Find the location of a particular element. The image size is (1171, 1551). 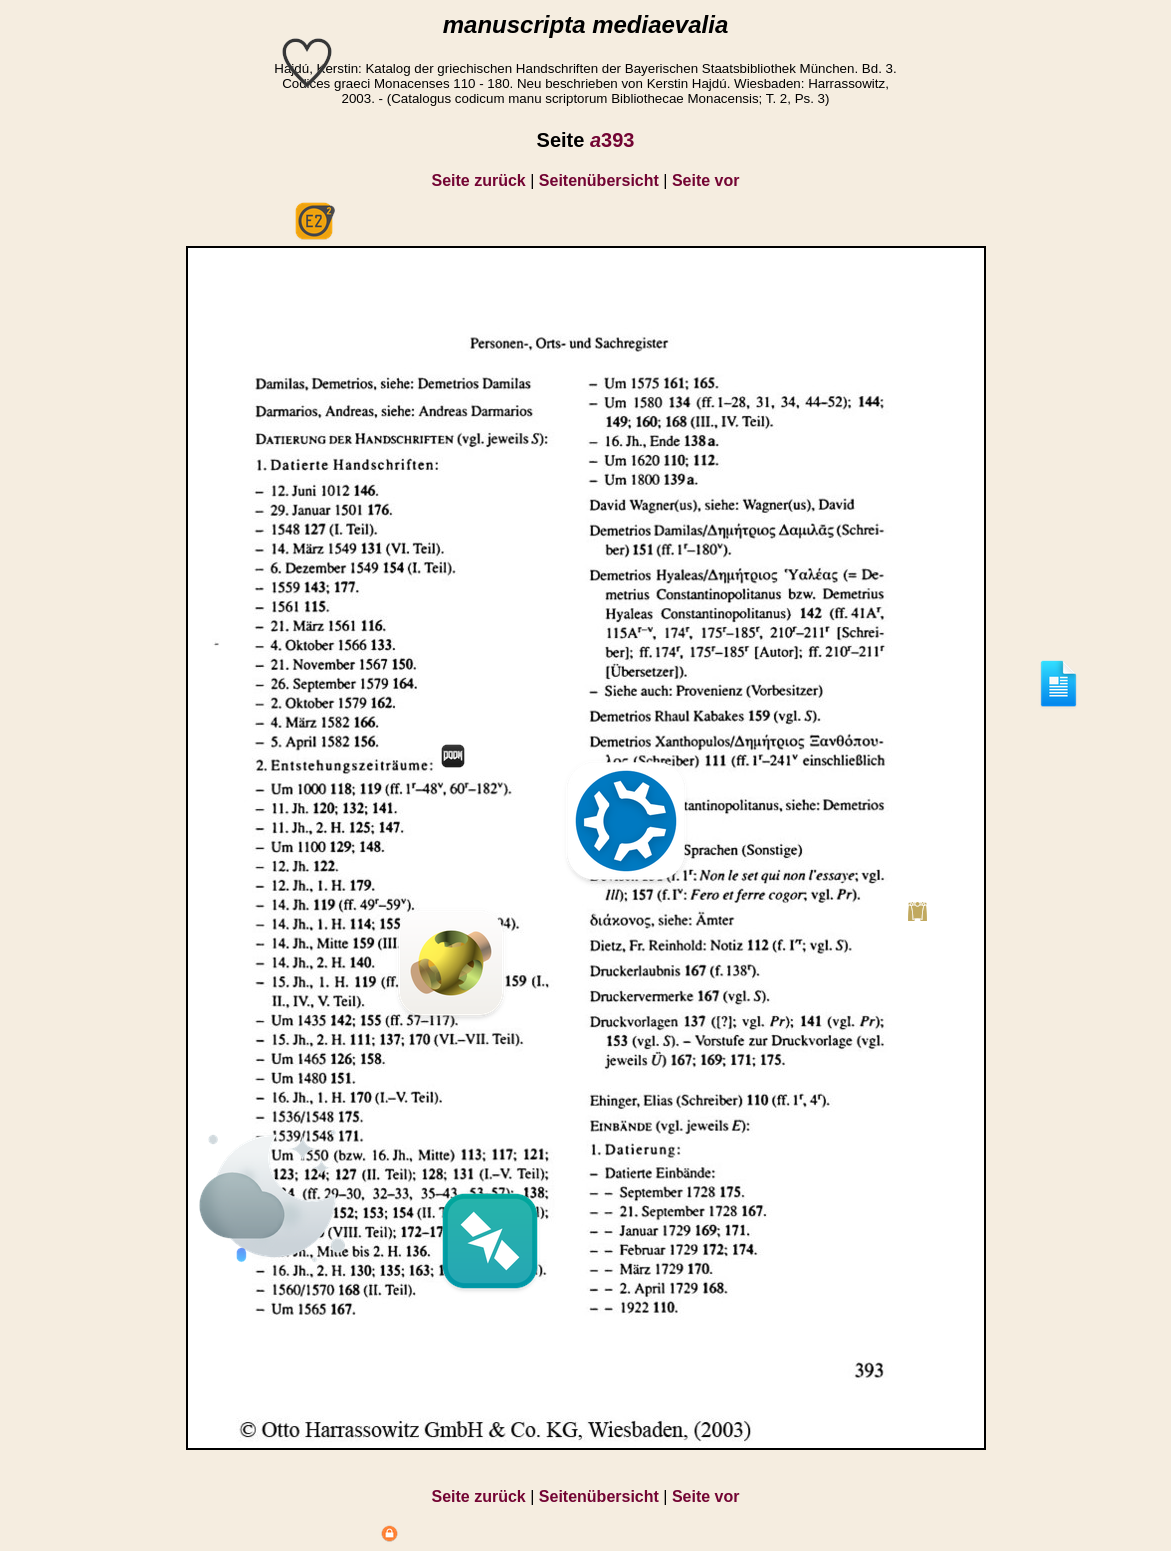

a google docs document file is located at coordinates (1058, 684).